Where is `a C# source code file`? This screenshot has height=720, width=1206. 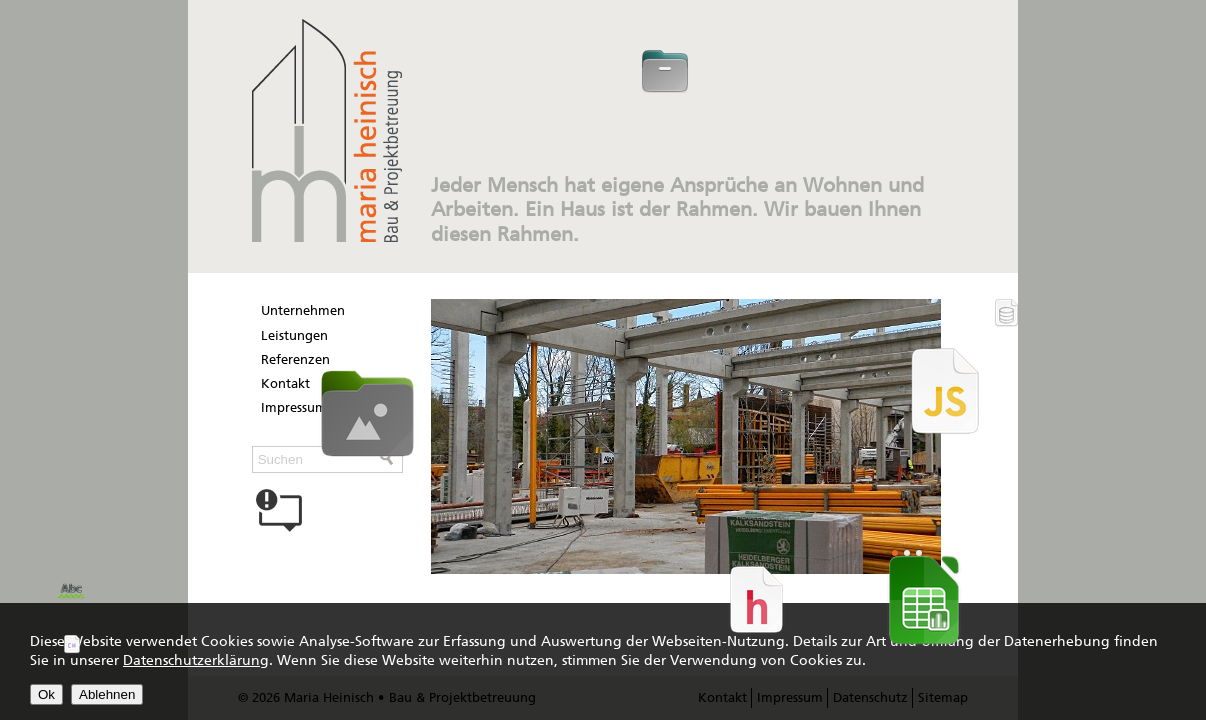 a C# source code file is located at coordinates (72, 644).